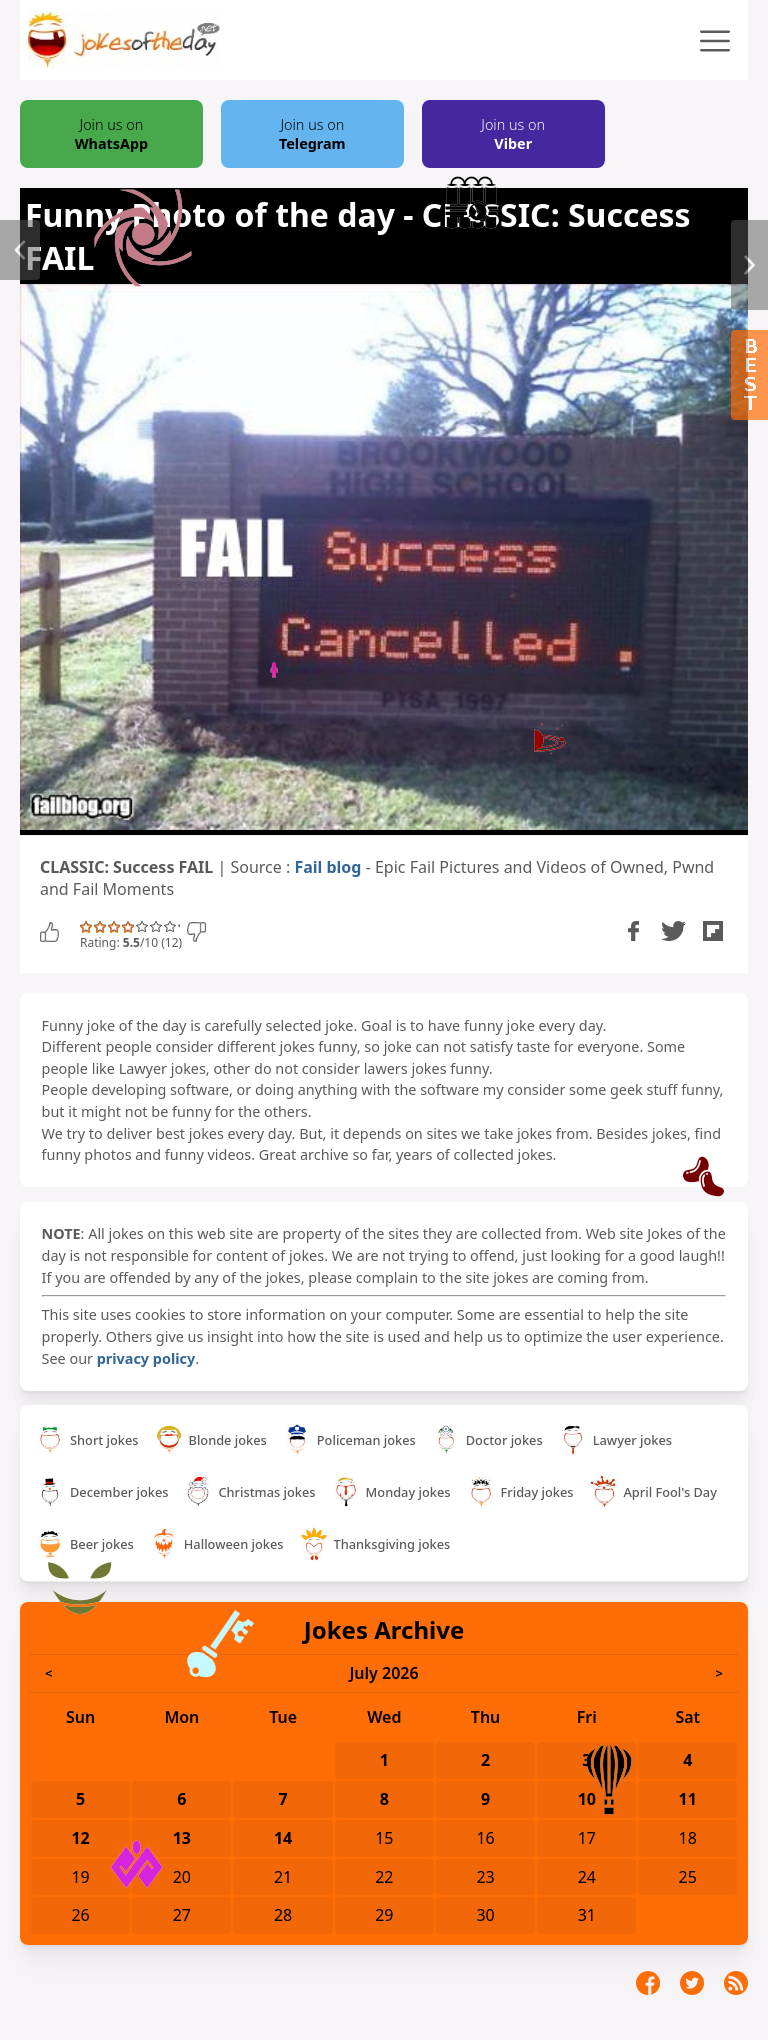 This screenshot has height=2040, width=768. What do you see at coordinates (703, 1176) in the screenshot?
I see `access candy or sweet-themed items` at bounding box center [703, 1176].